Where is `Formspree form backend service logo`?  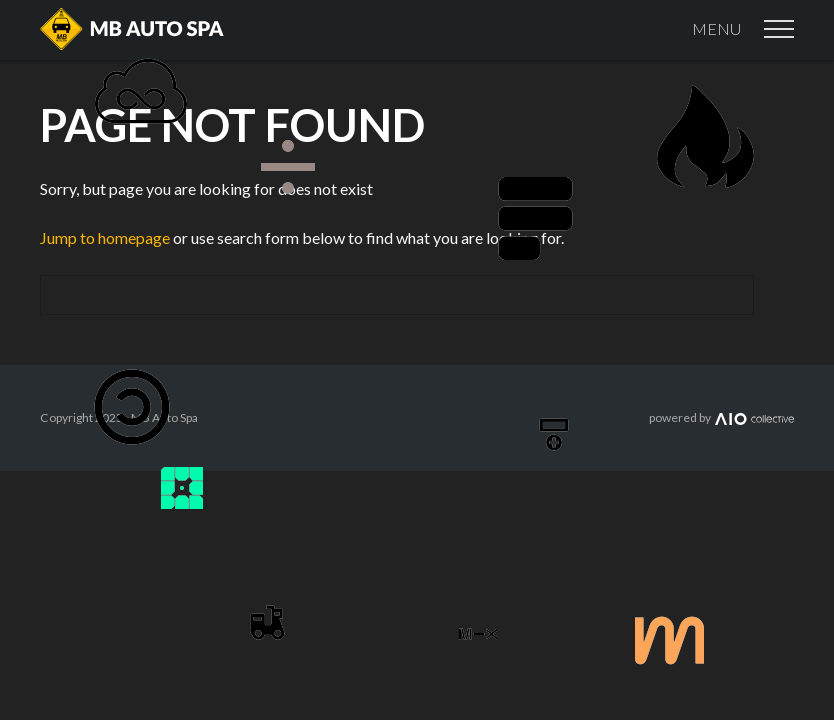
Formspree form backend service logo is located at coordinates (535, 218).